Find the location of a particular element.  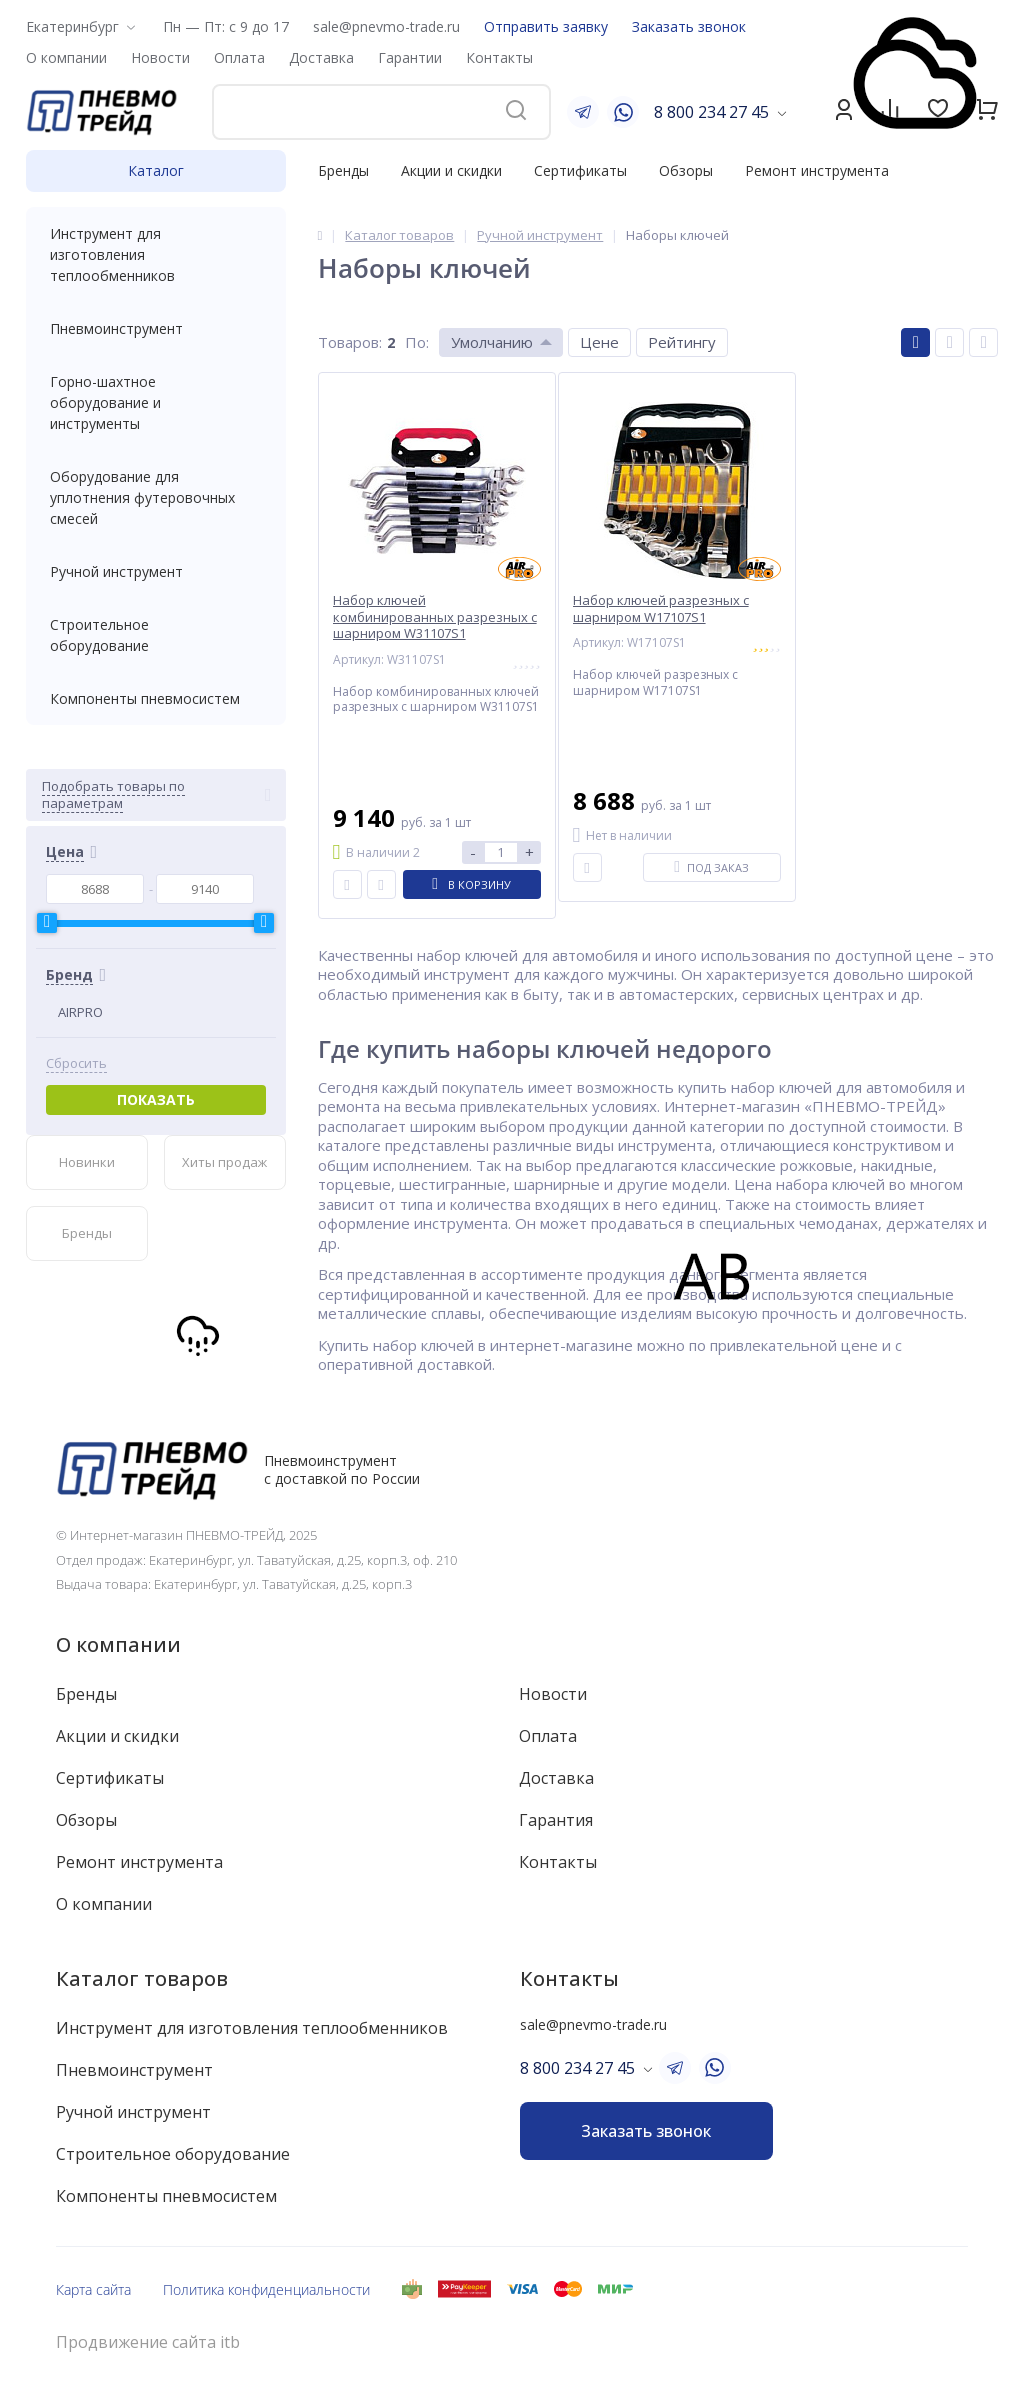

indicates hail weather conditions is located at coordinates (198, 1335).